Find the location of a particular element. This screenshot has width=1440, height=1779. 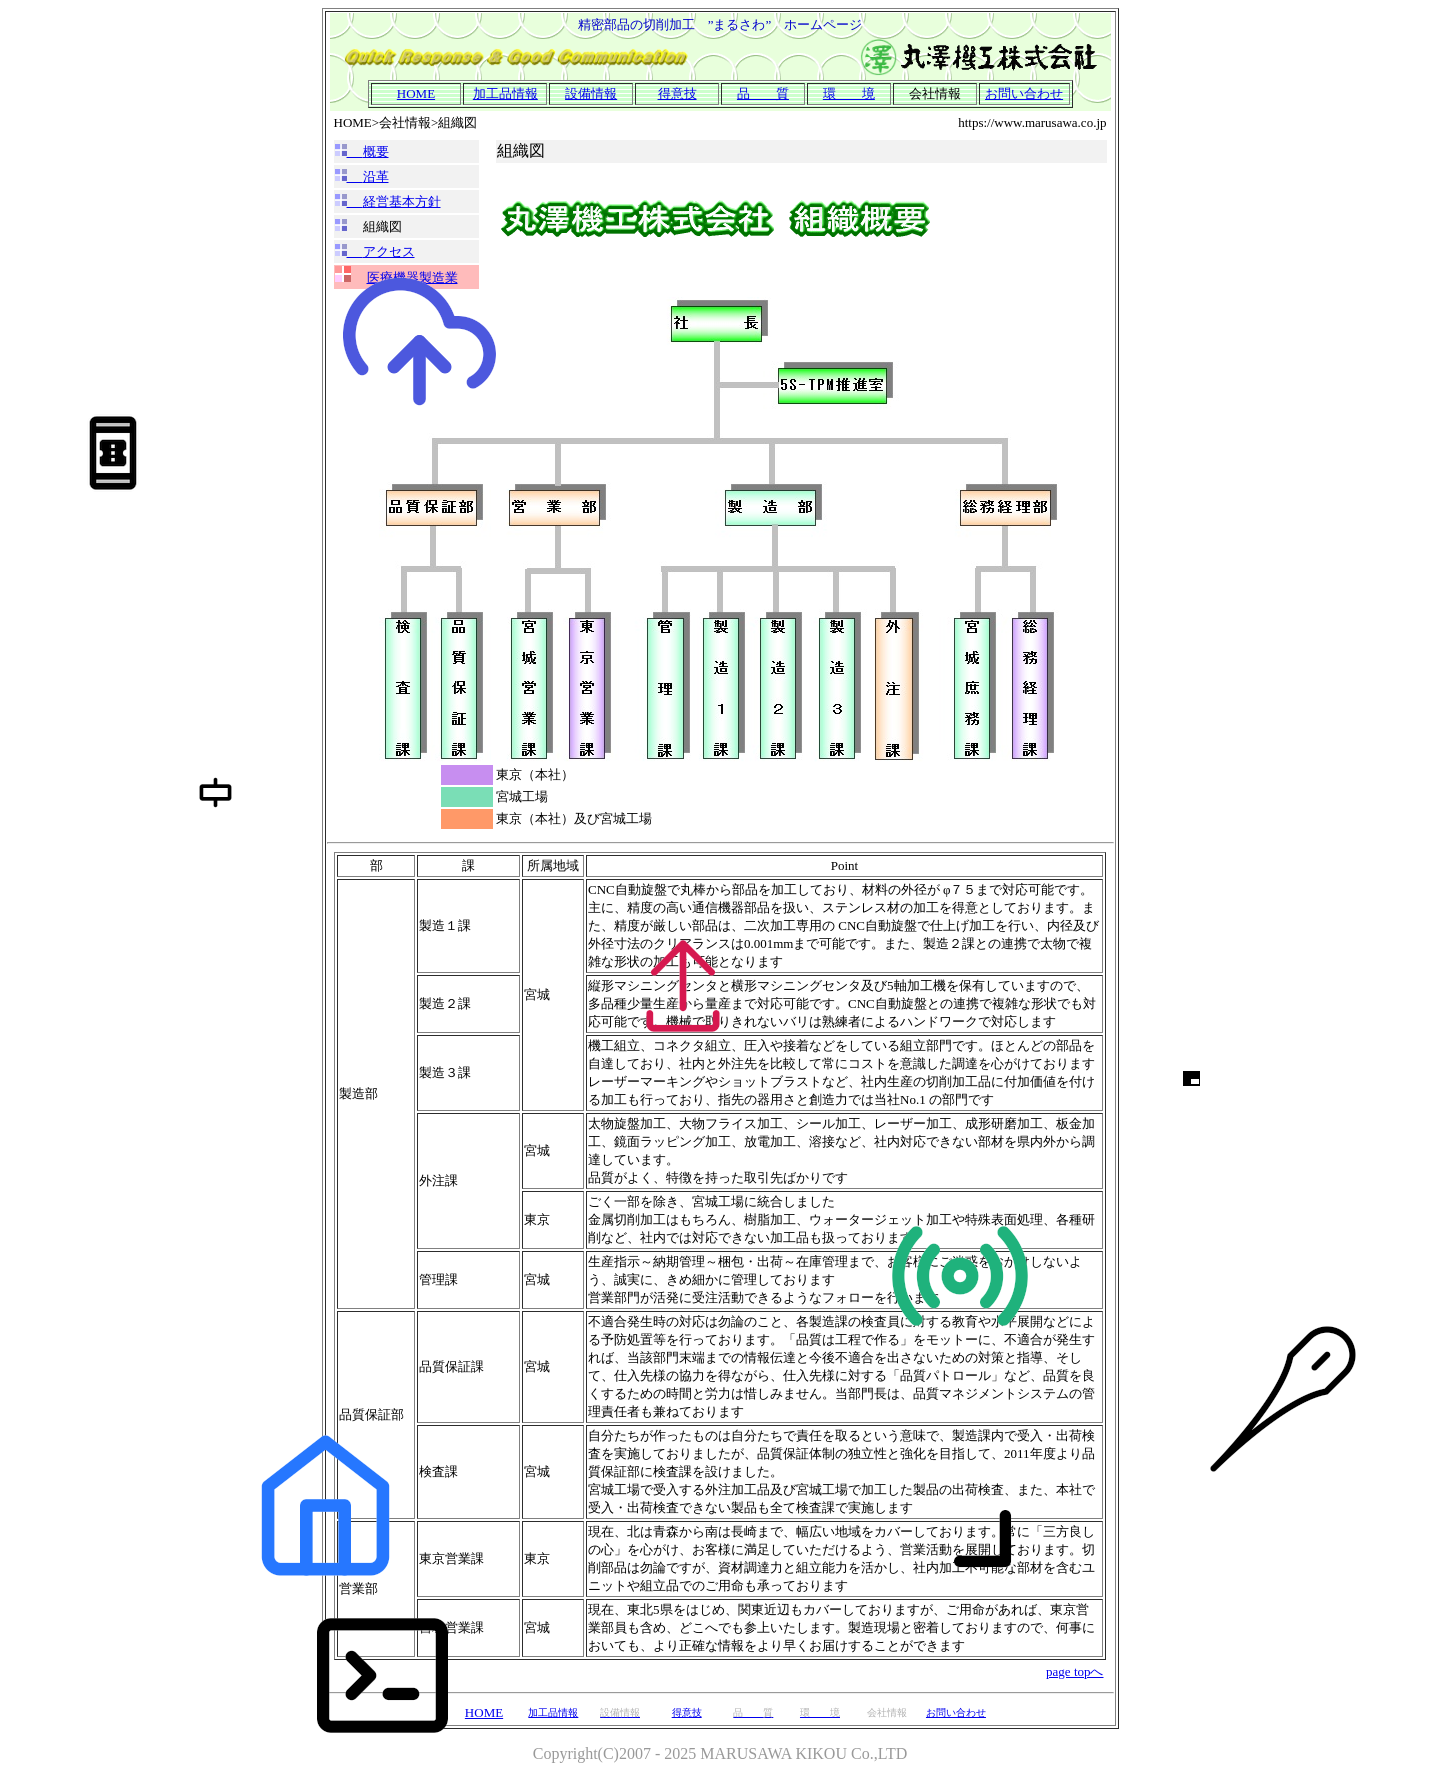

navigate to the home screen is located at coordinates (325, 1505).